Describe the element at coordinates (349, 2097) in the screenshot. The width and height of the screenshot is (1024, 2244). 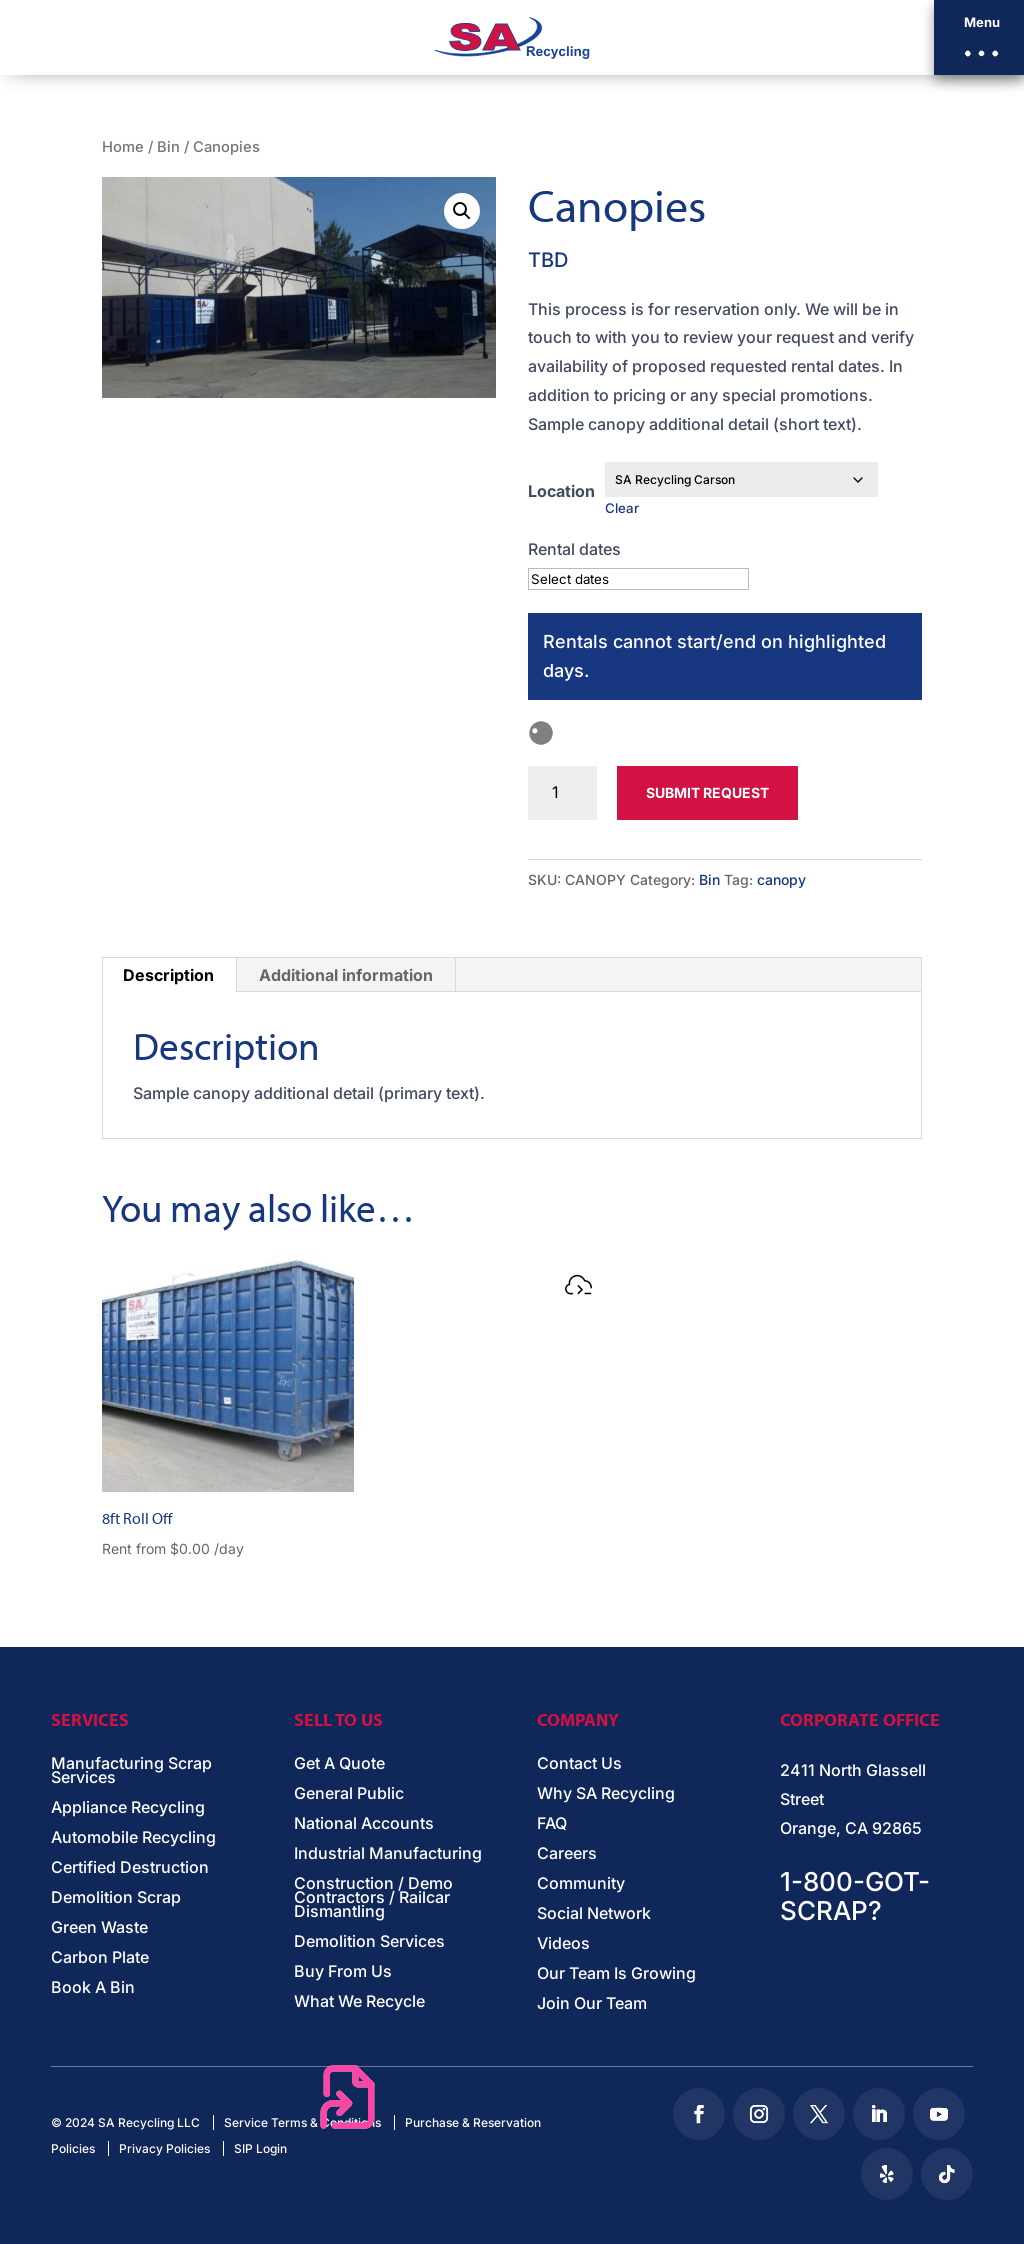
I see `create a symbolic link to this file` at that location.